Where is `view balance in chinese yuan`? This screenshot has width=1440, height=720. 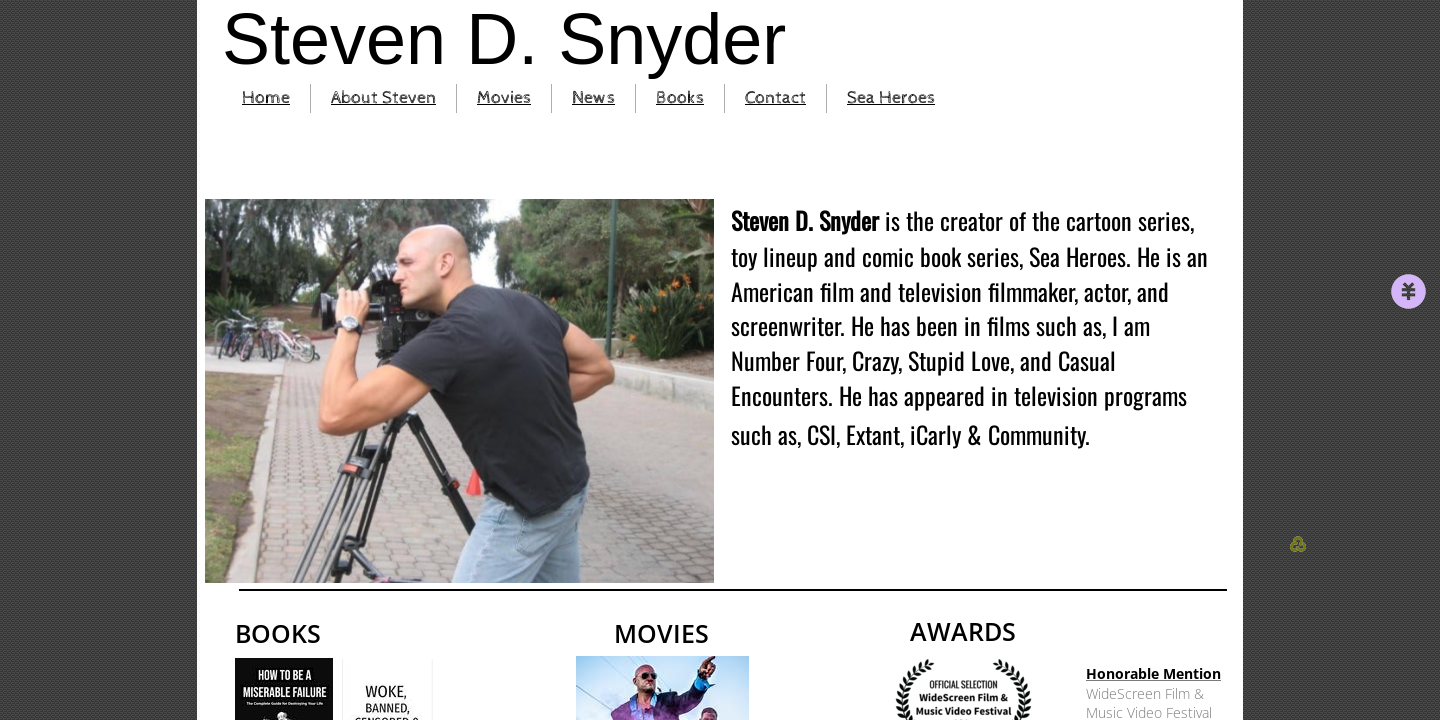 view balance in chinese yuan is located at coordinates (1408, 291).